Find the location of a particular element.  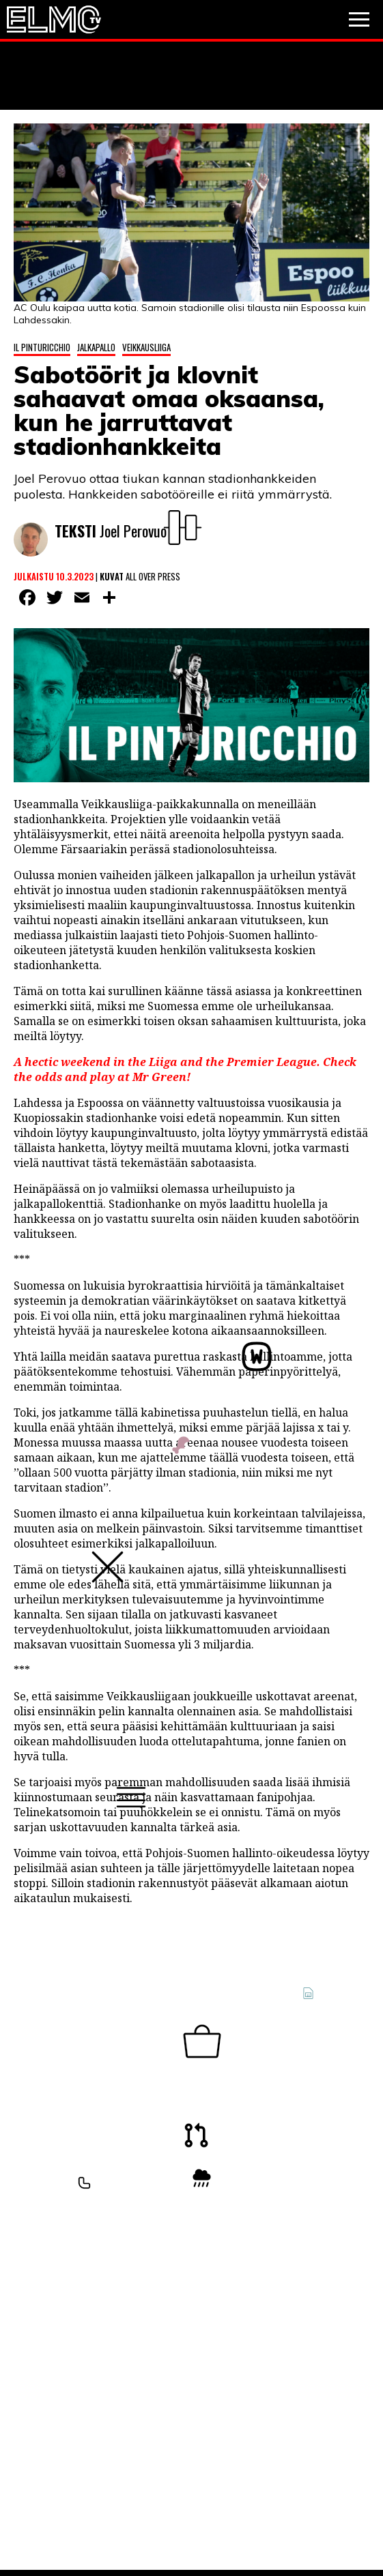

access food or dining options is located at coordinates (181, 1445).